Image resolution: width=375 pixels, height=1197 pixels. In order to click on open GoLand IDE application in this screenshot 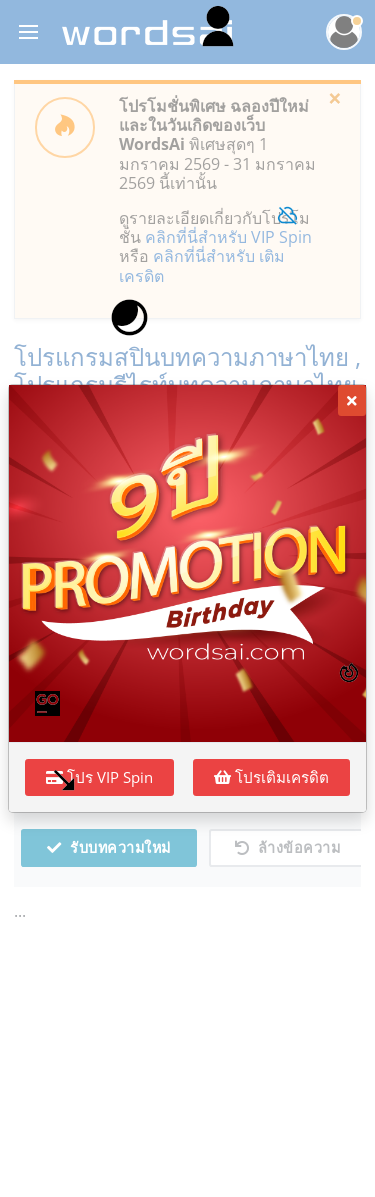, I will do `click(47, 703)`.